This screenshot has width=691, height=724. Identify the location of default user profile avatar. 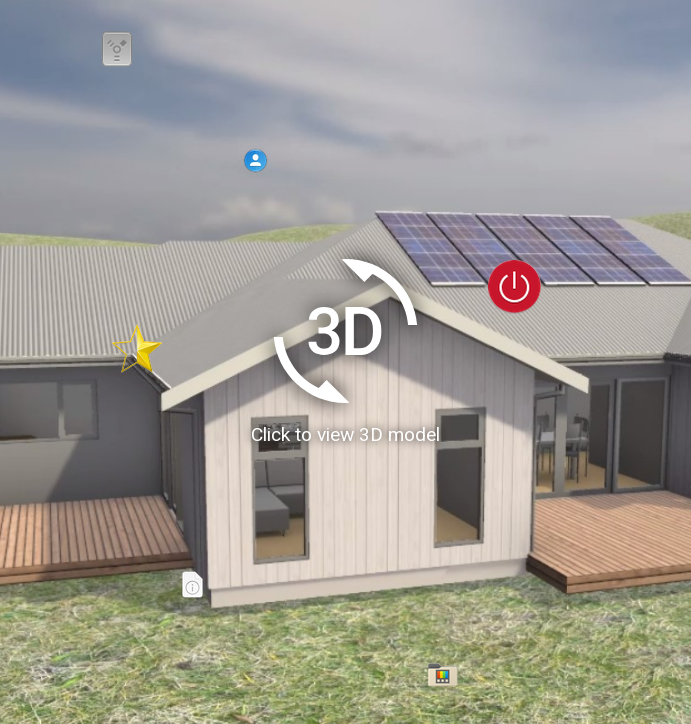
(255, 160).